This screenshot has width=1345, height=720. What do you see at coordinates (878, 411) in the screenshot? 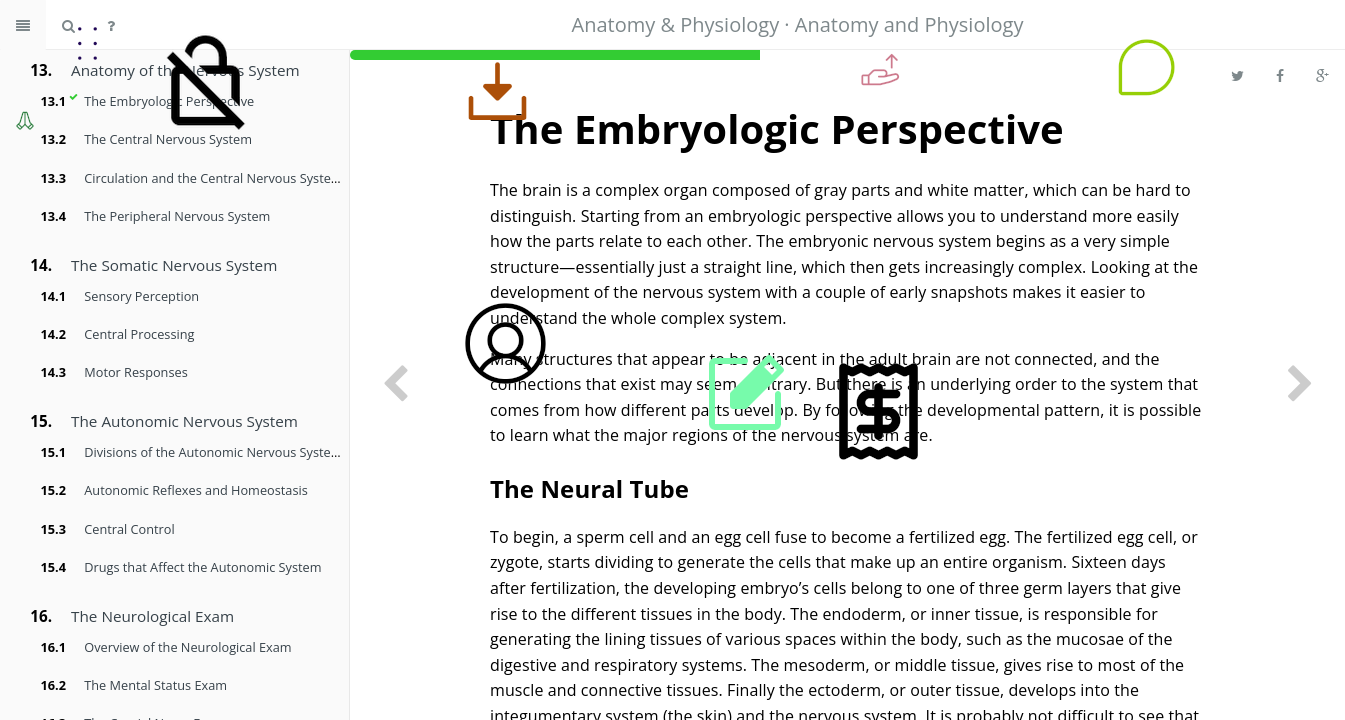
I see `view purchase receipt or transaction history` at bounding box center [878, 411].